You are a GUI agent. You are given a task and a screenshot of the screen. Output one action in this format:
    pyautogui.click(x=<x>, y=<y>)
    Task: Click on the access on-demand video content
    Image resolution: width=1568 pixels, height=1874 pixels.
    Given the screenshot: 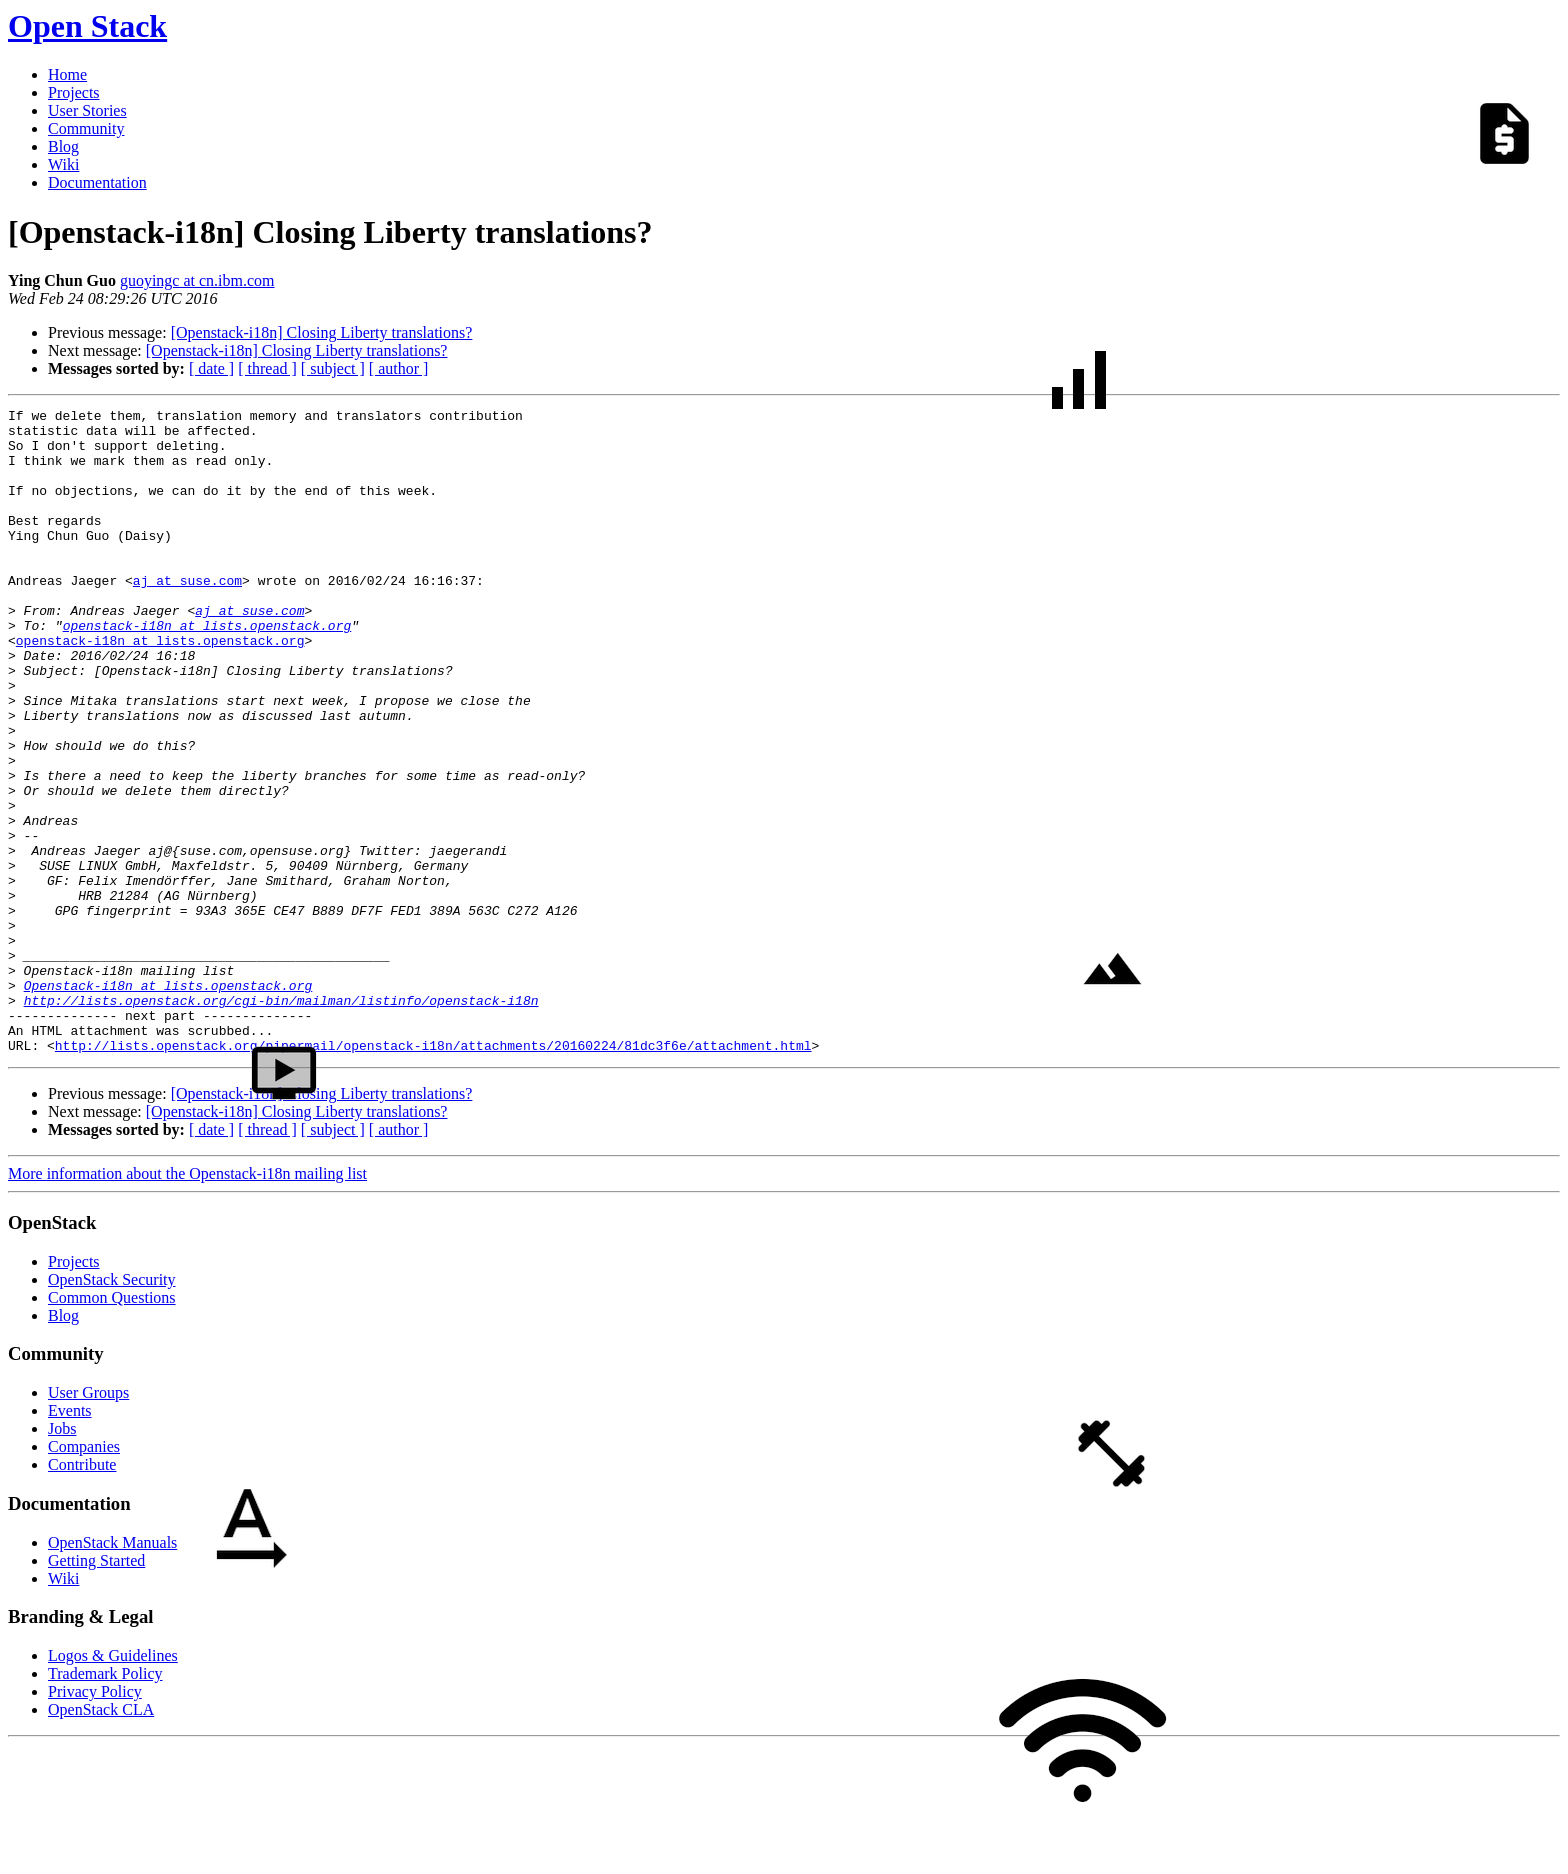 What is the action you would take?
    pyautogui.click(x=284, y=1073)
    